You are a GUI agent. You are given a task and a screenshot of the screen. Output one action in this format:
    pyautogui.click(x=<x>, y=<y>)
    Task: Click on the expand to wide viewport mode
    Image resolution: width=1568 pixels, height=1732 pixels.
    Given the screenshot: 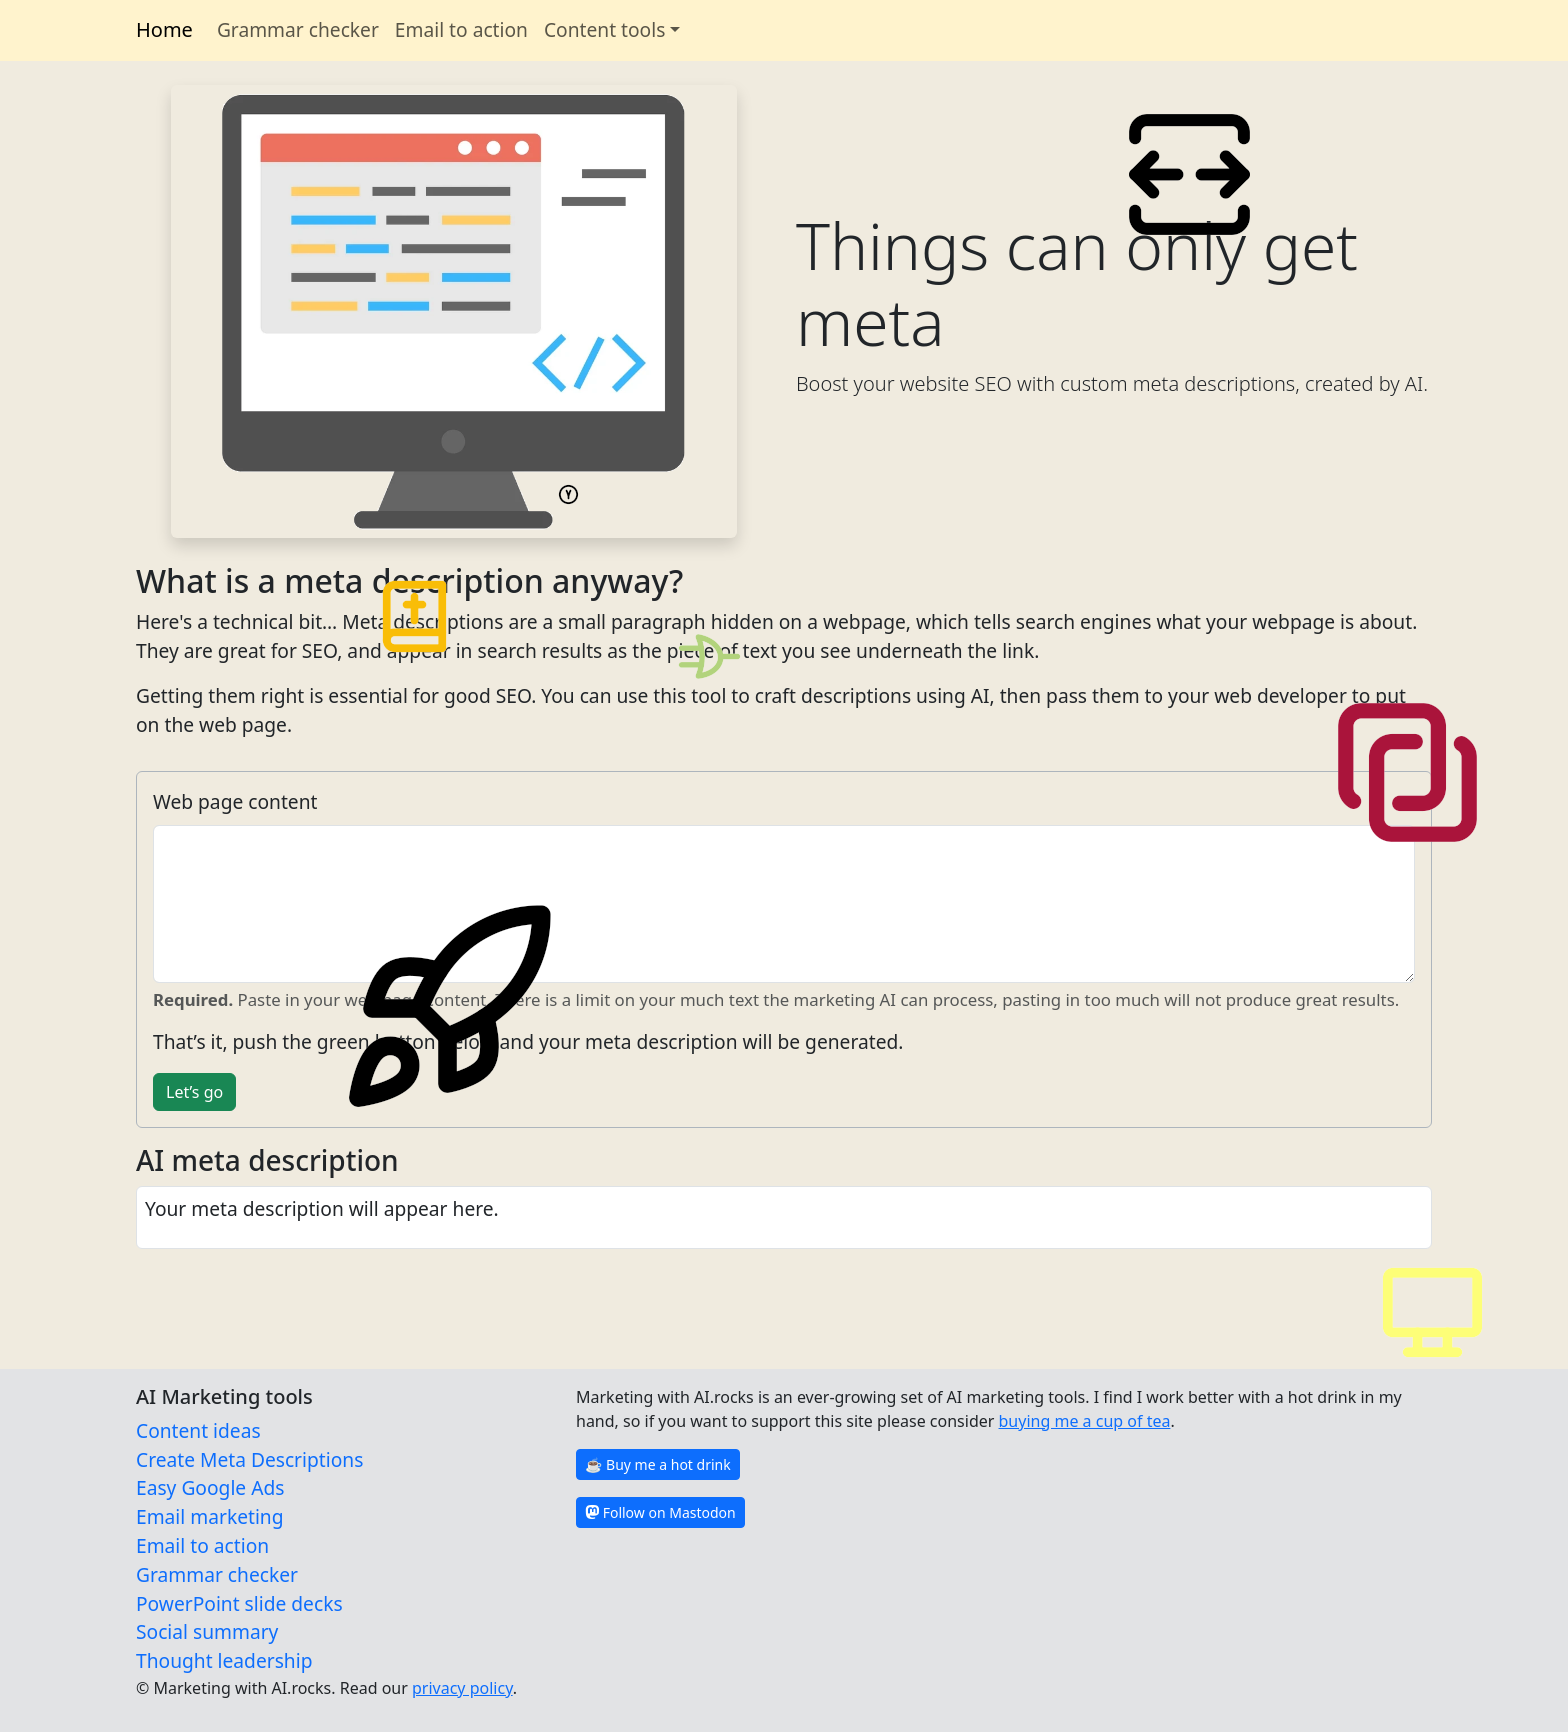 What is the action you would take?
    pyautogui.click(x=1189, y=174)
    